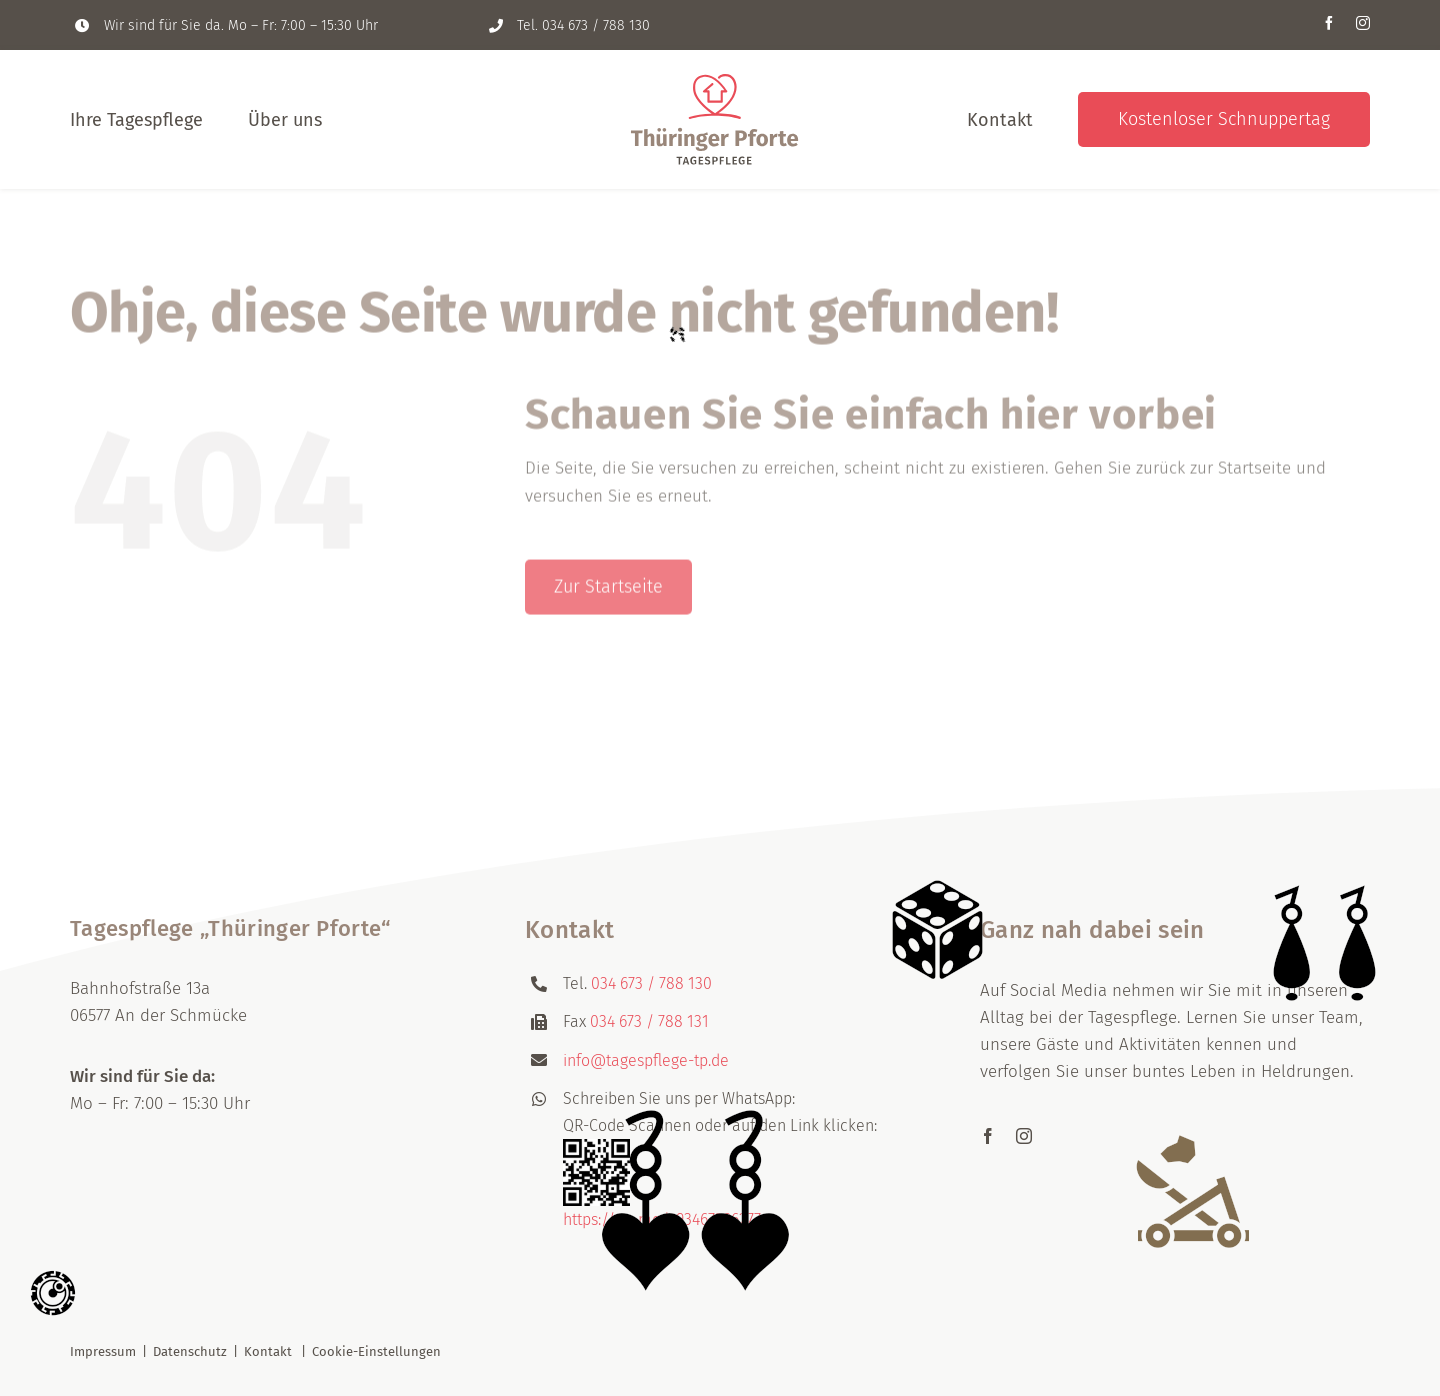 The image size is (1440, 1396). What do you see at coordinates (937, 930) in the screenshot?
I see `roll the dice or randomize` at bounding box center [937, 930].